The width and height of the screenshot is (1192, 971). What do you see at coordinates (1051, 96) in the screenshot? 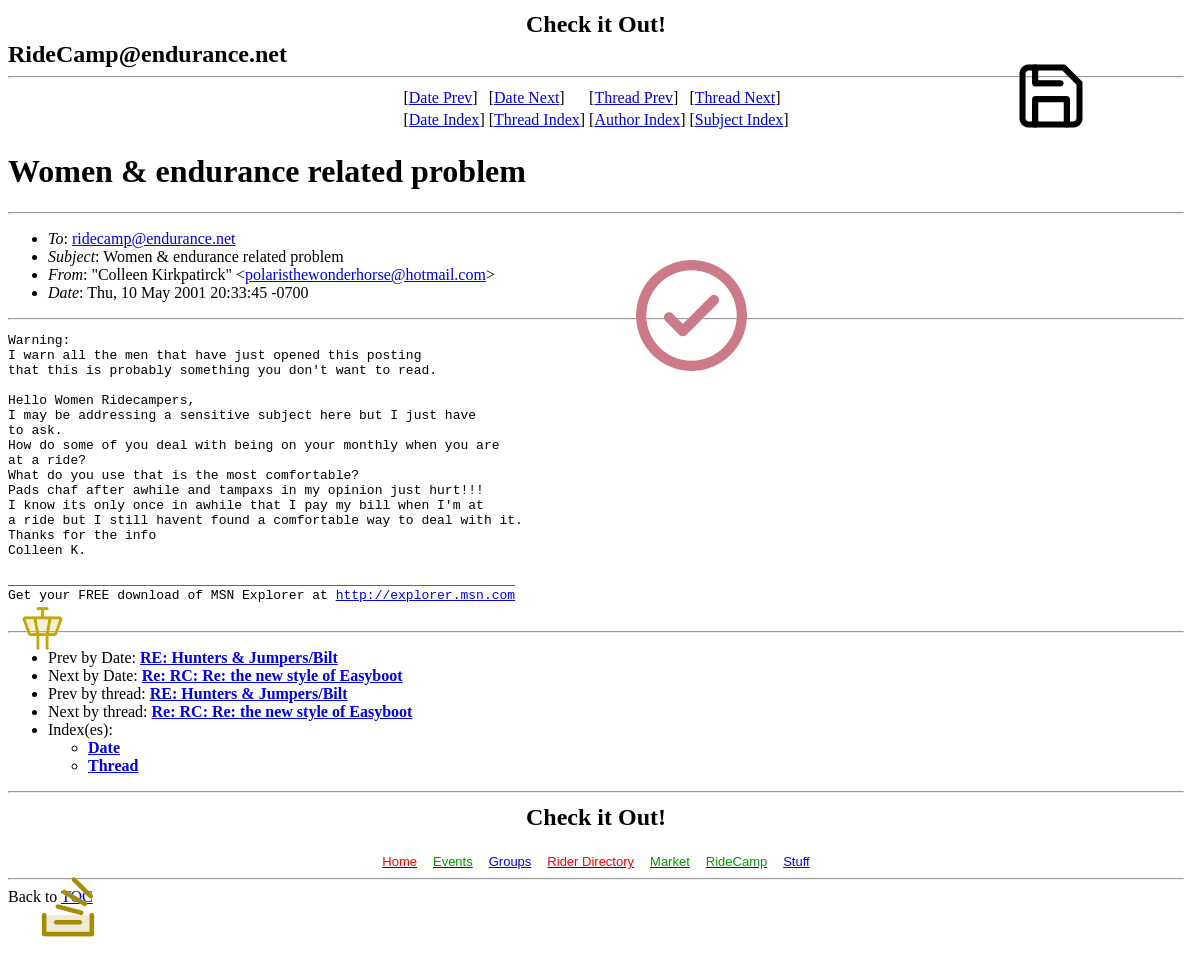
I see `save current file or document` at bounding box center [1051, 96].